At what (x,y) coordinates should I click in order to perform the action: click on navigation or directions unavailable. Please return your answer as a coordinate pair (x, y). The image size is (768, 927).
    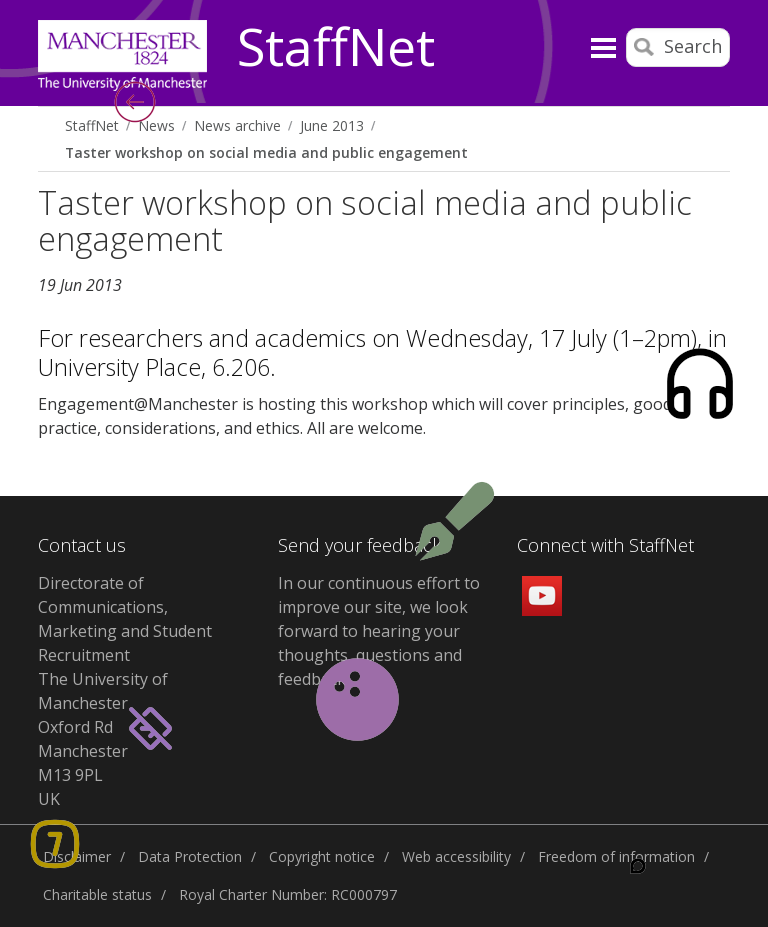
    Looking at the image, I should click on (150, 728).